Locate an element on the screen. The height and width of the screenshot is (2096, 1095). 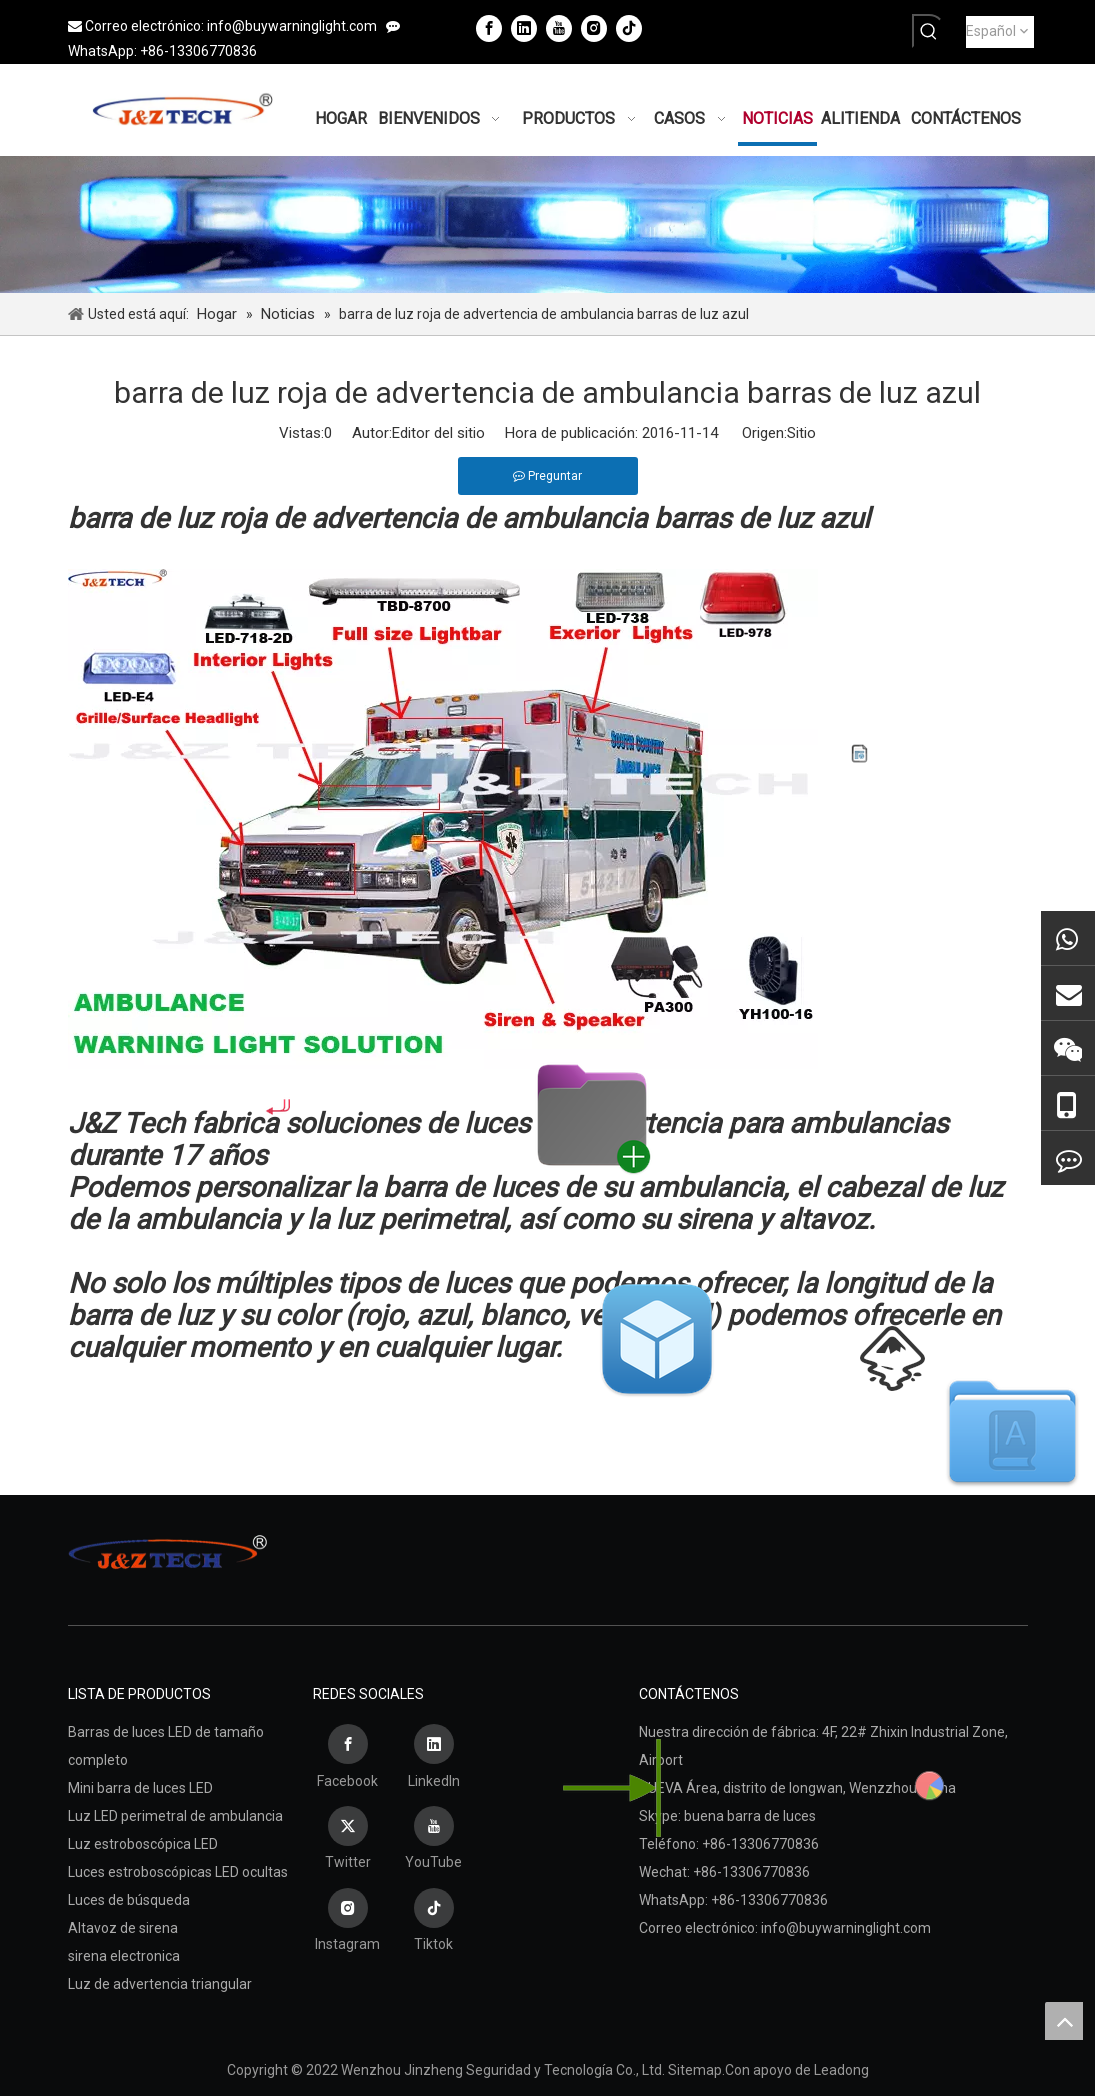
create a new folder is located at coordinates (592, 1115).